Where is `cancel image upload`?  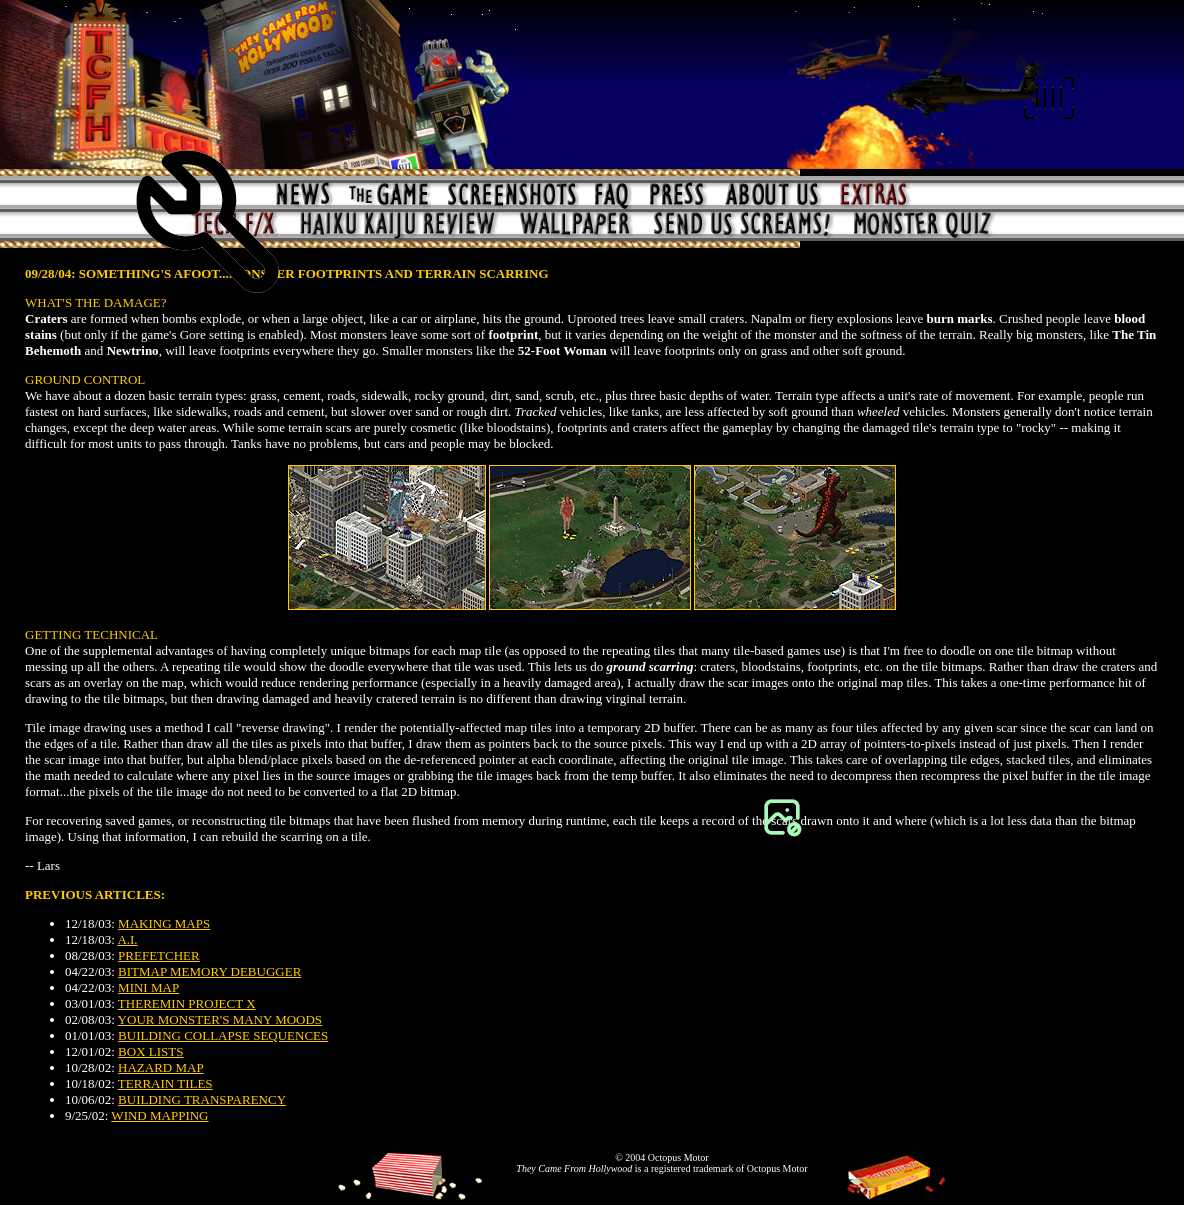 cancel image upload is located at coordinates (782, 817).